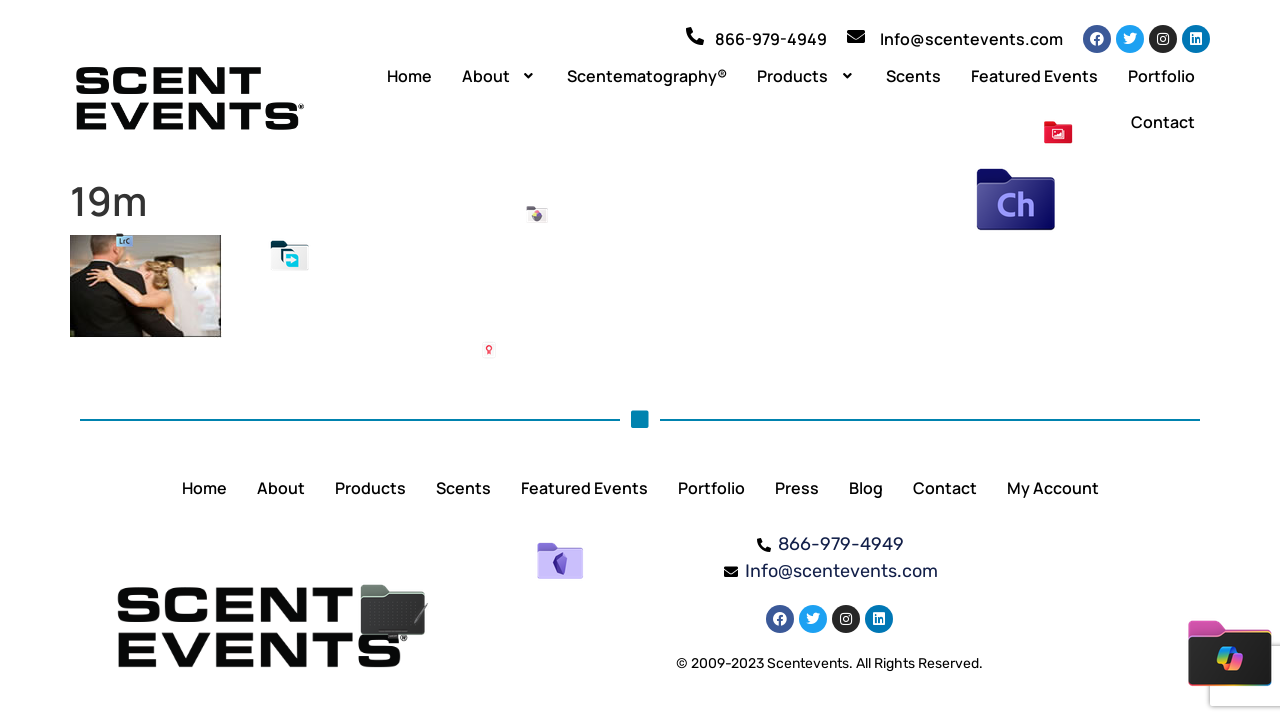 The height and width of the screenshot is (720, 1280). I want to click on open wacom tablet files and drivers, so click(392, 611).